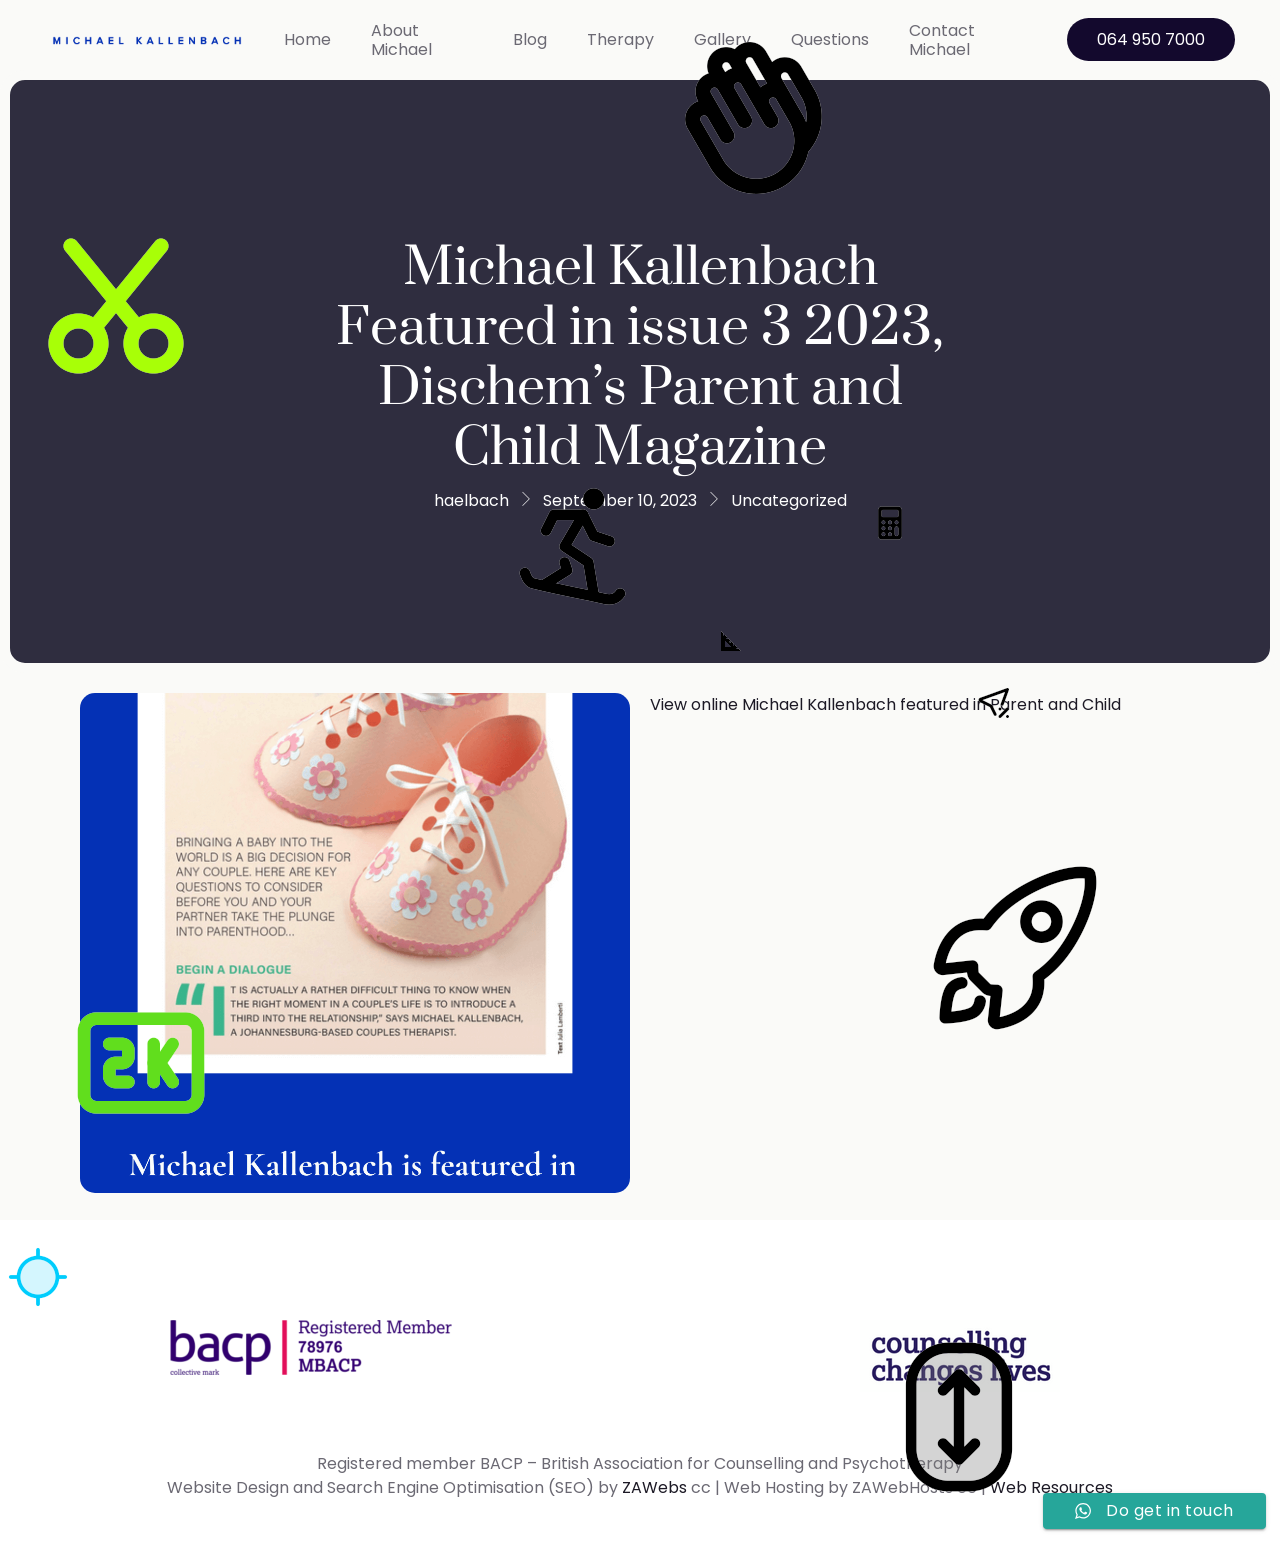 This screenshot has height=1544, width=1280. I want to click on launch or deploy an application, so click(1015, 948).